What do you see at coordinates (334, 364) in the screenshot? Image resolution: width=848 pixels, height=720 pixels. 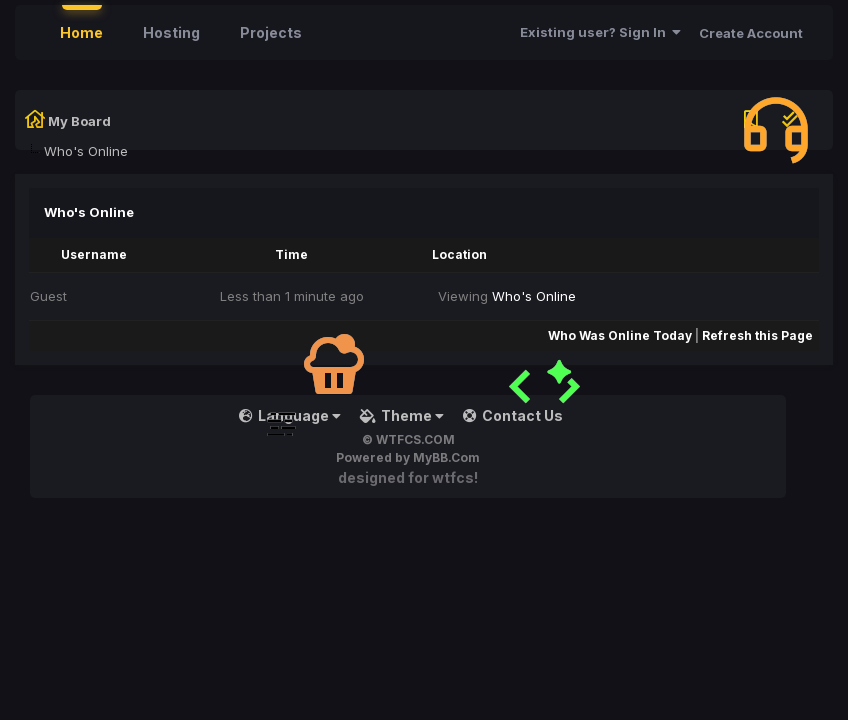 I see `view birthday or celebration notifications` at bounding box center [334, 364].